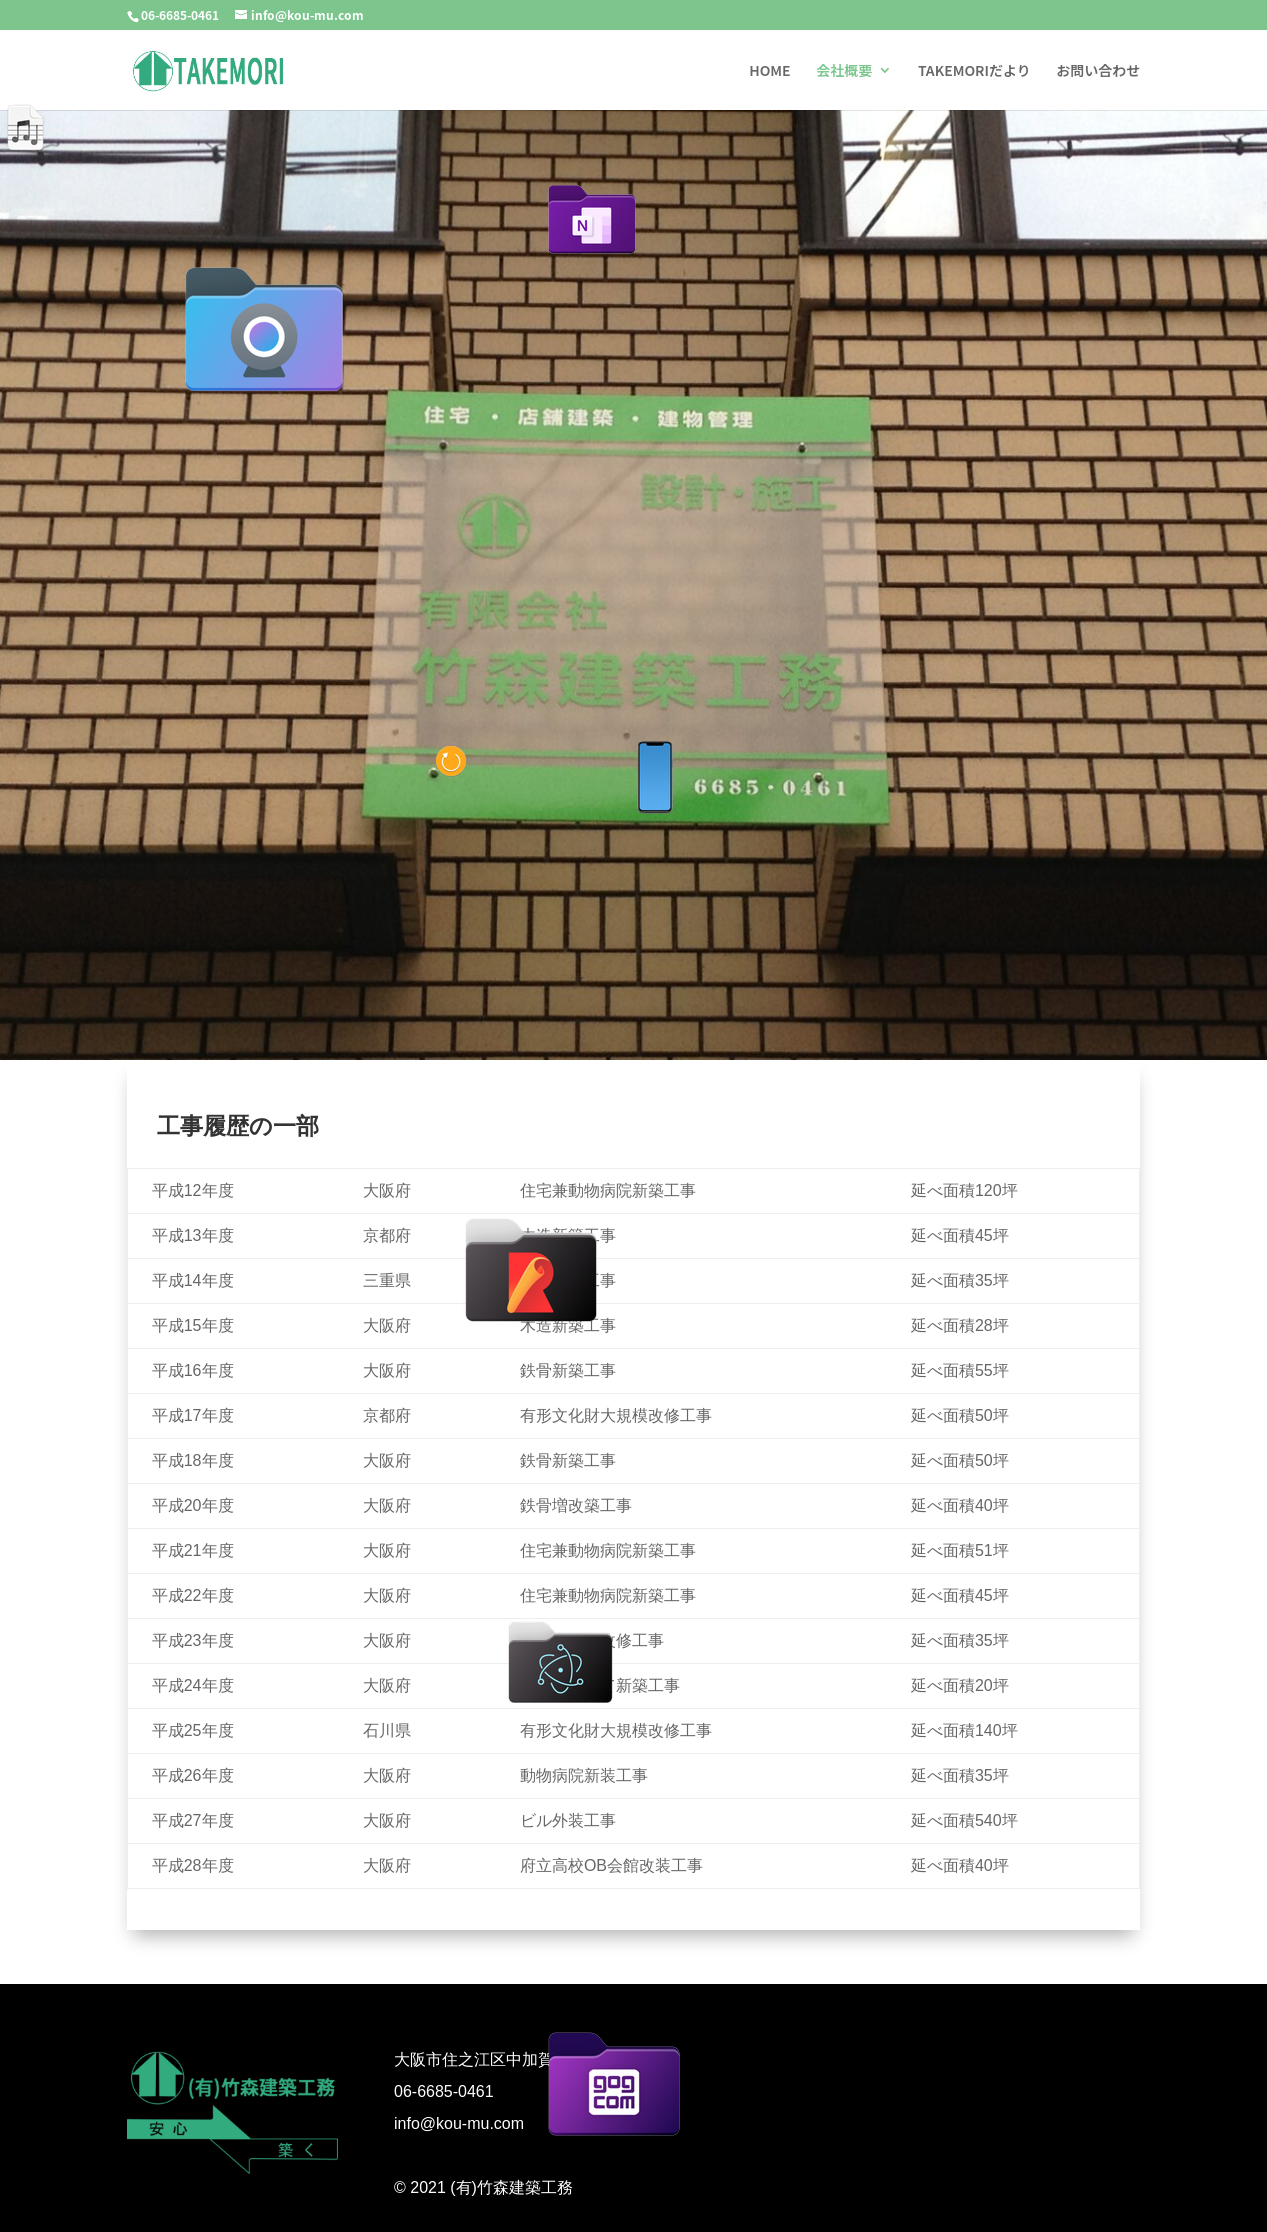  I want to click on iPhone 11 Pro device icon, so click(655, 778).